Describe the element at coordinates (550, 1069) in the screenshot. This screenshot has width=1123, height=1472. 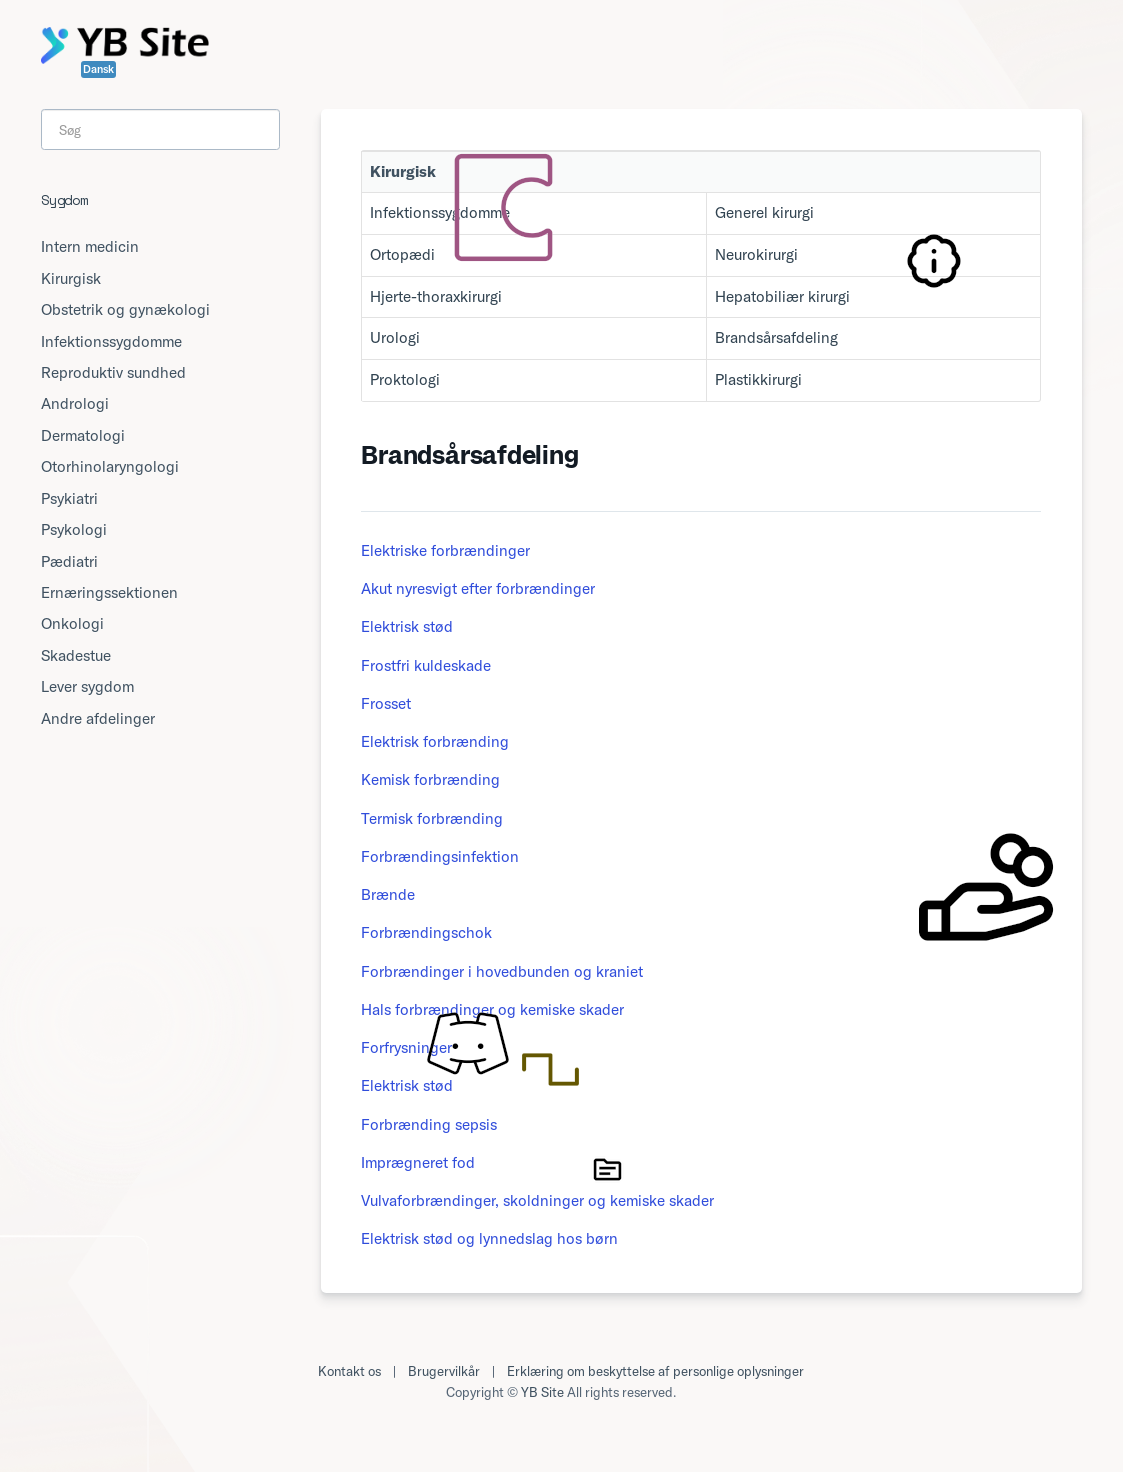
I see `toggle square wave audio signal` at that location.